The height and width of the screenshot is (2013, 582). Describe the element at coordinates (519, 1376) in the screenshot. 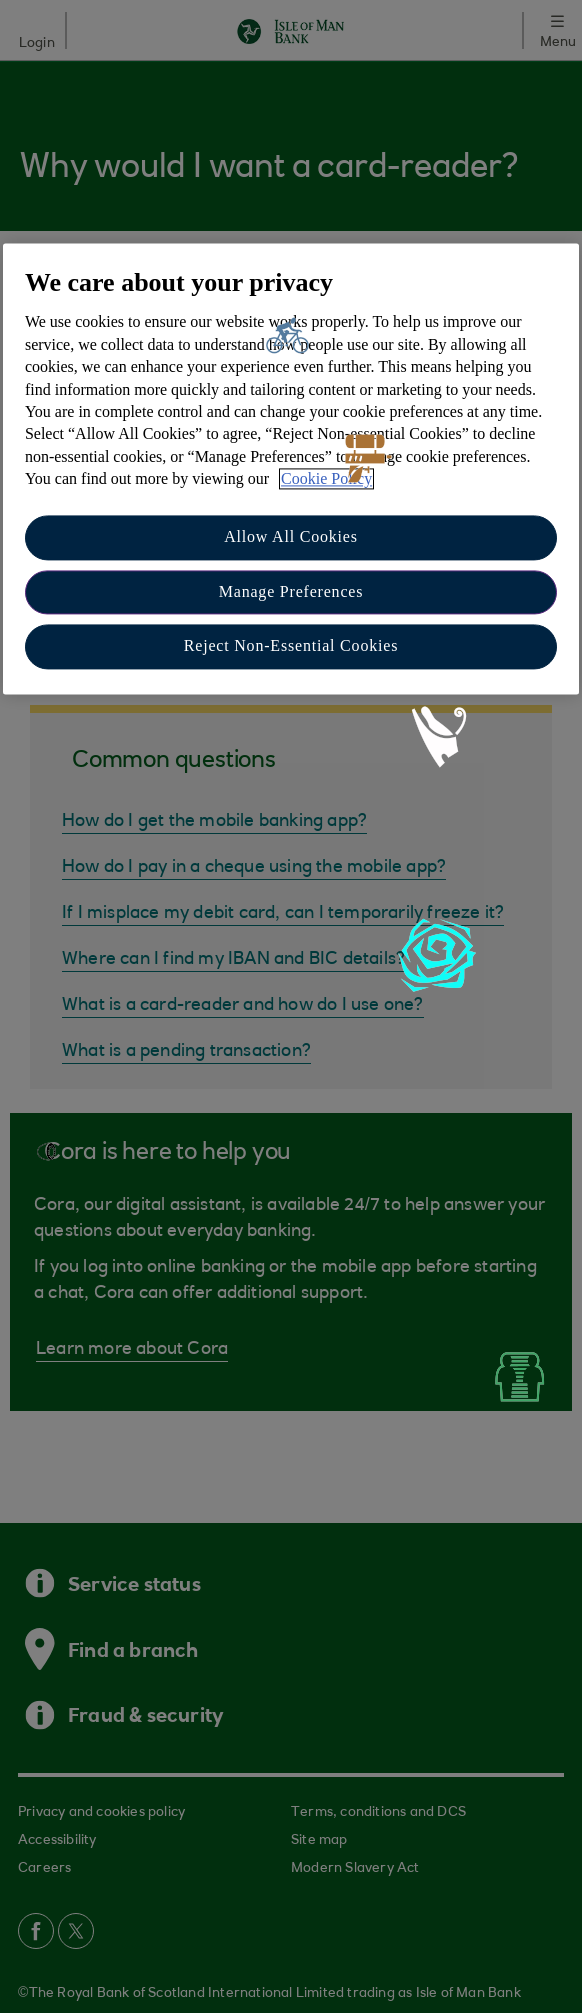

I see `view connection or relationship status between users` at that location.